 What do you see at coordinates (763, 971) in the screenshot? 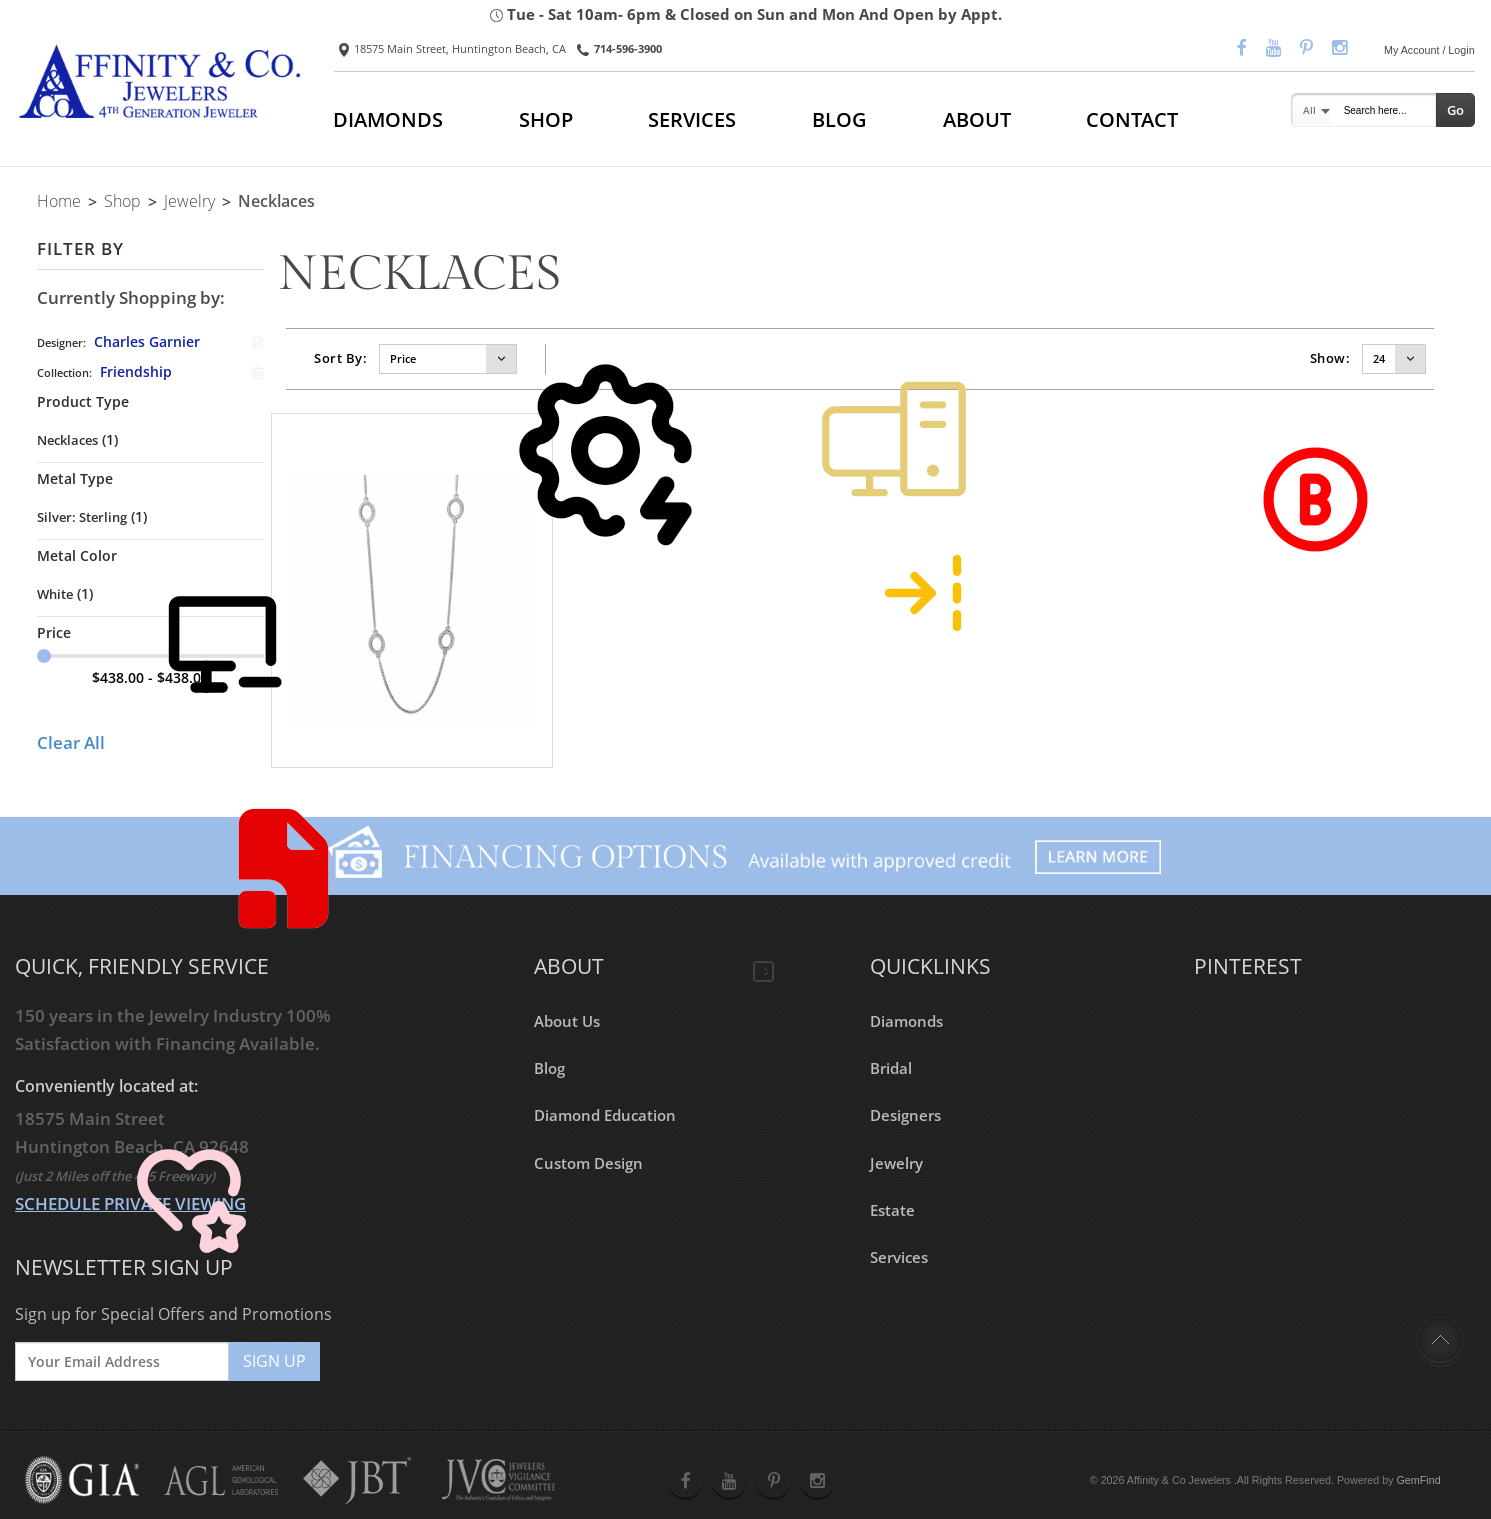
I see `navigate to the next item or screen` at bounding box center [763, 971].